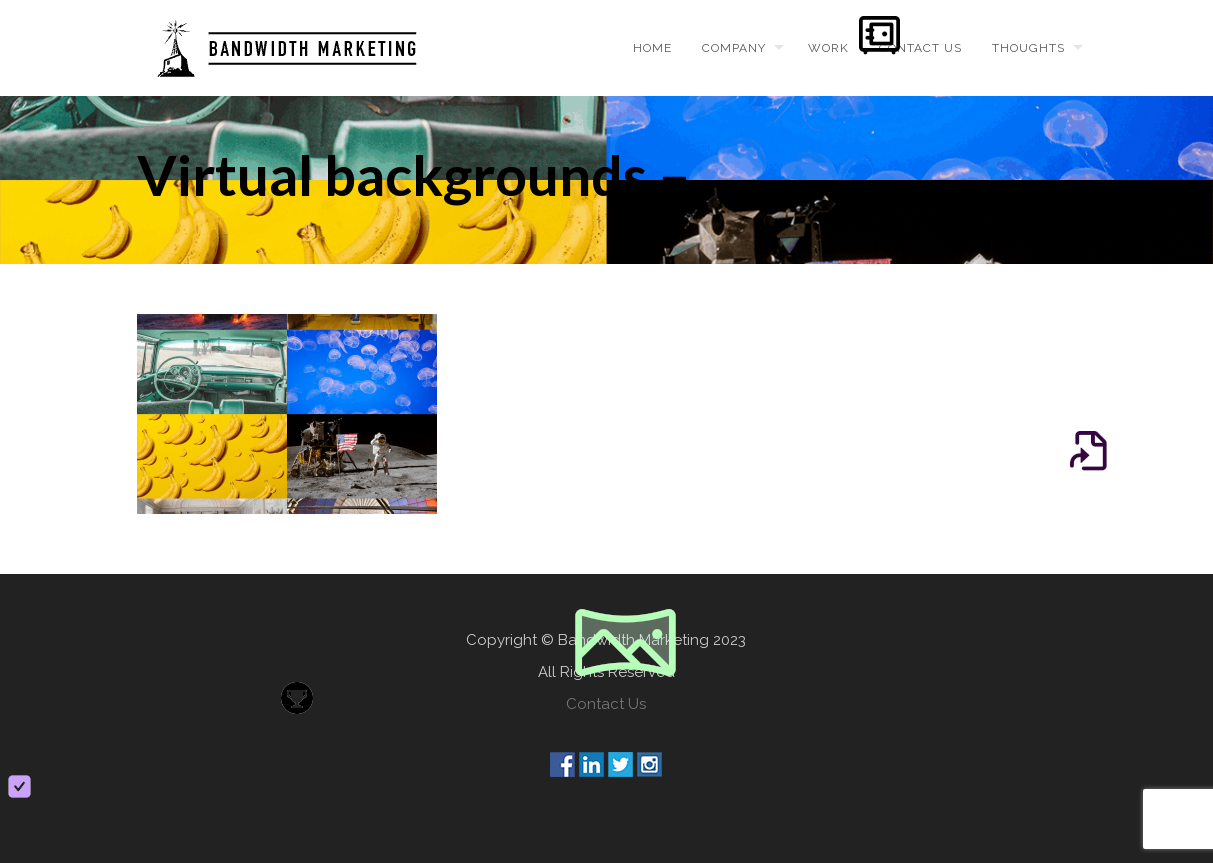 The width and height of the screenshot is (1213, 863). Describe the element at coordinates (297, 698) in the screenshot. I see `view achievements or accomplishments in your feed` at that location.